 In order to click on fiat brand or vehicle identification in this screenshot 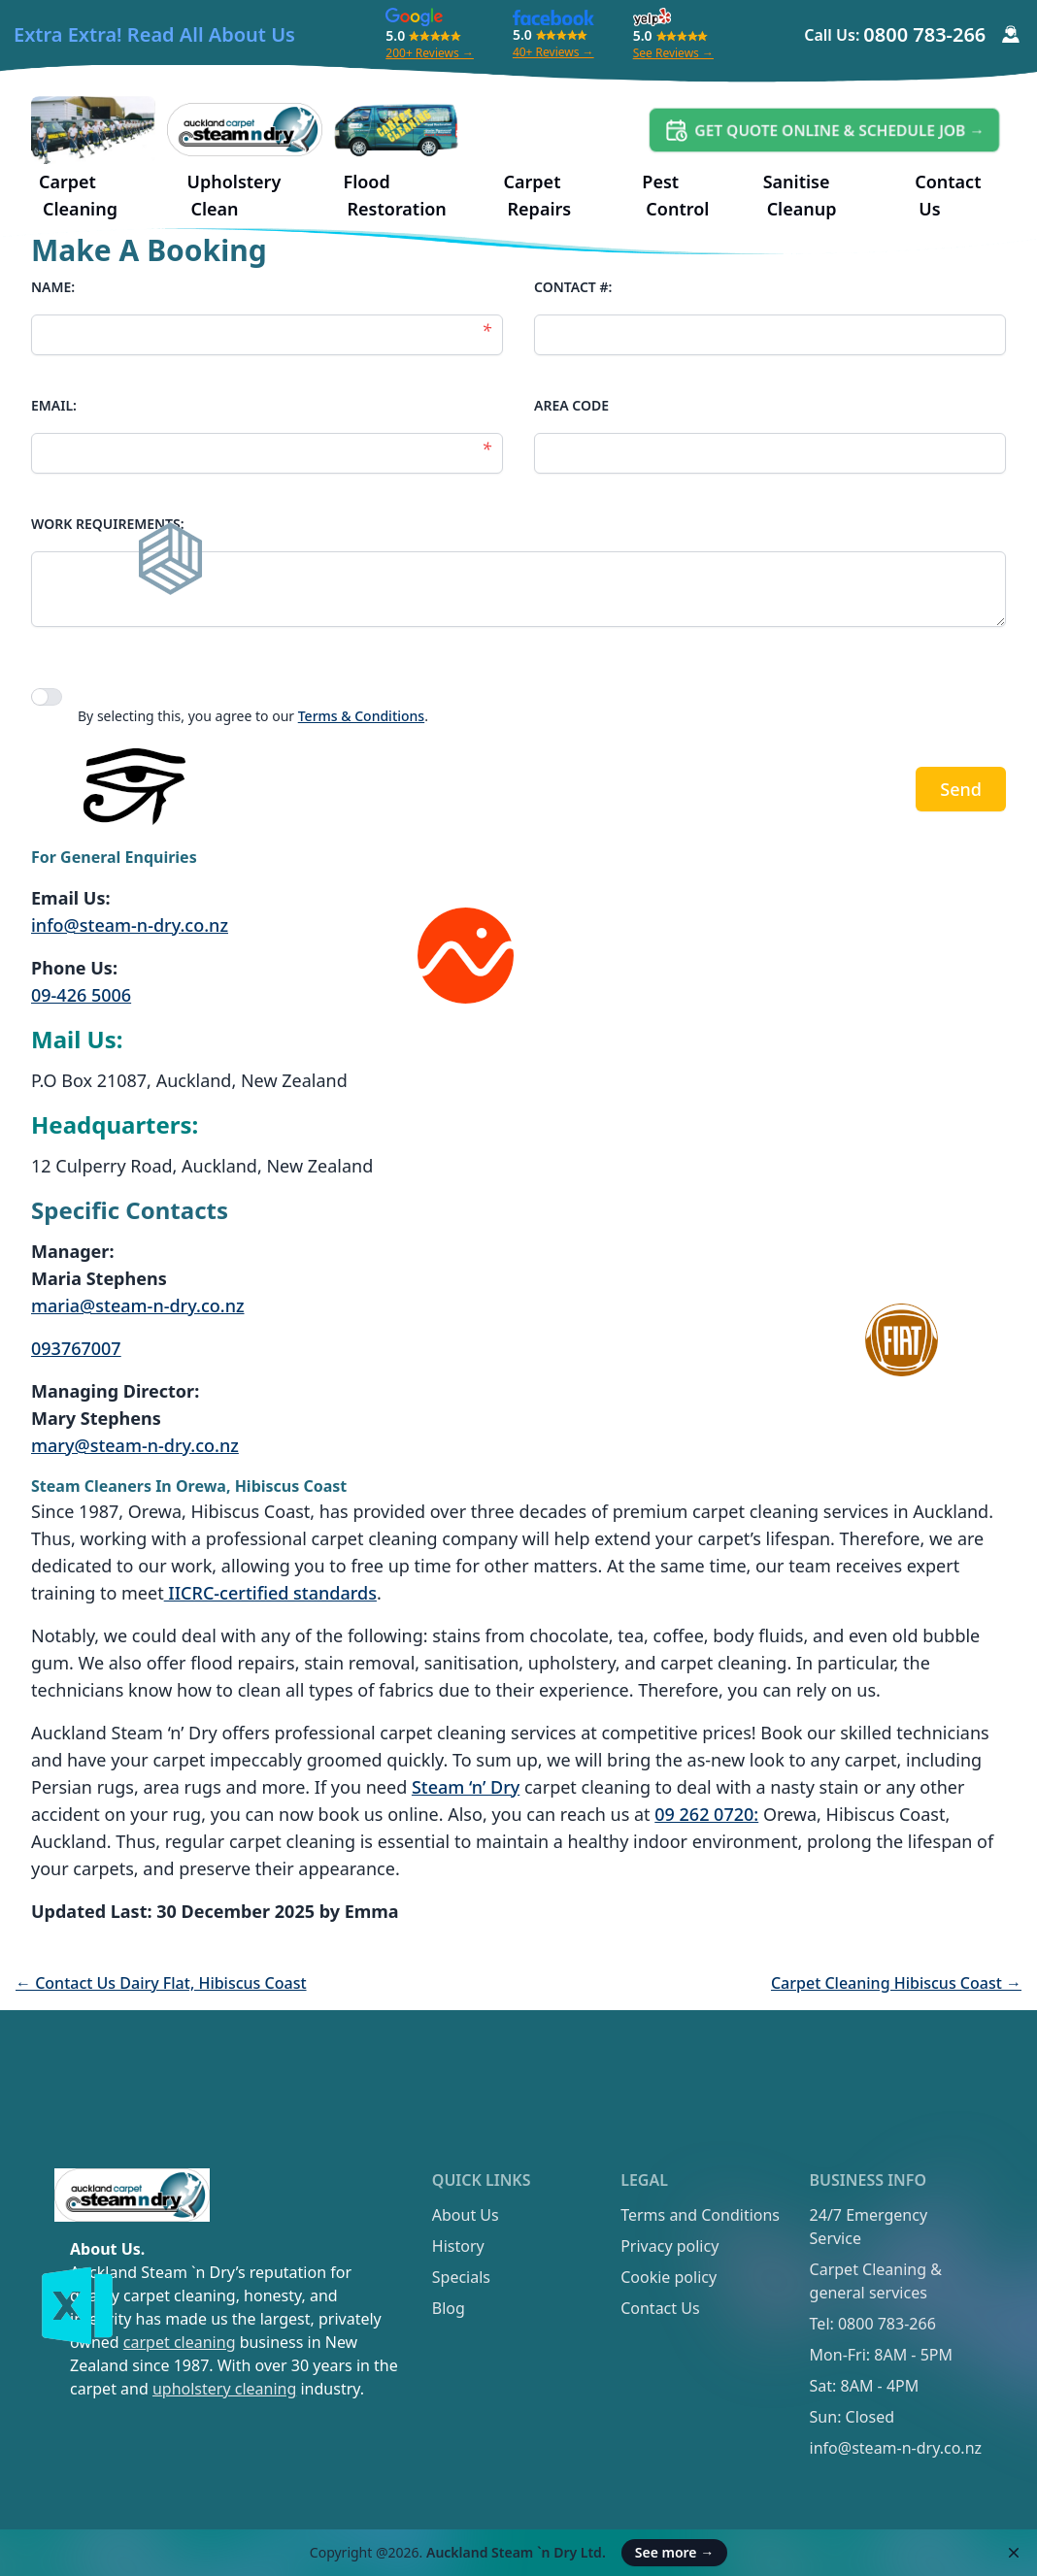, I will do `click(901, 1339)`.